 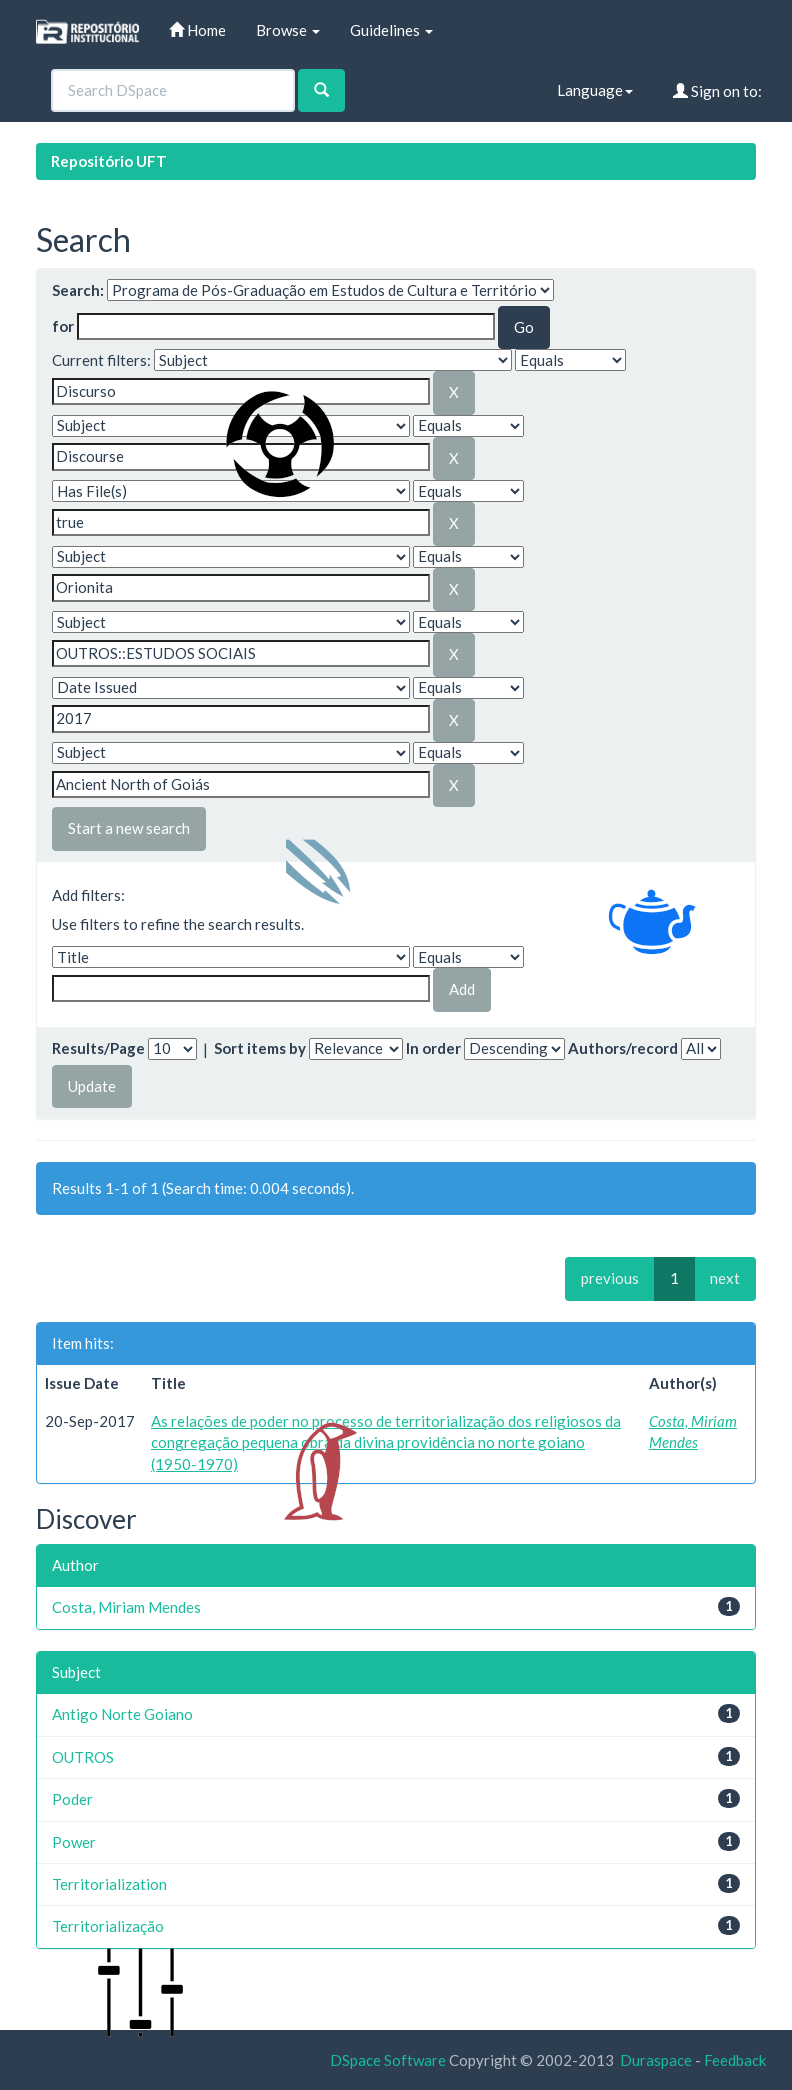 I want to click on adjust settings or preferences, so click(x=140, y=1992).